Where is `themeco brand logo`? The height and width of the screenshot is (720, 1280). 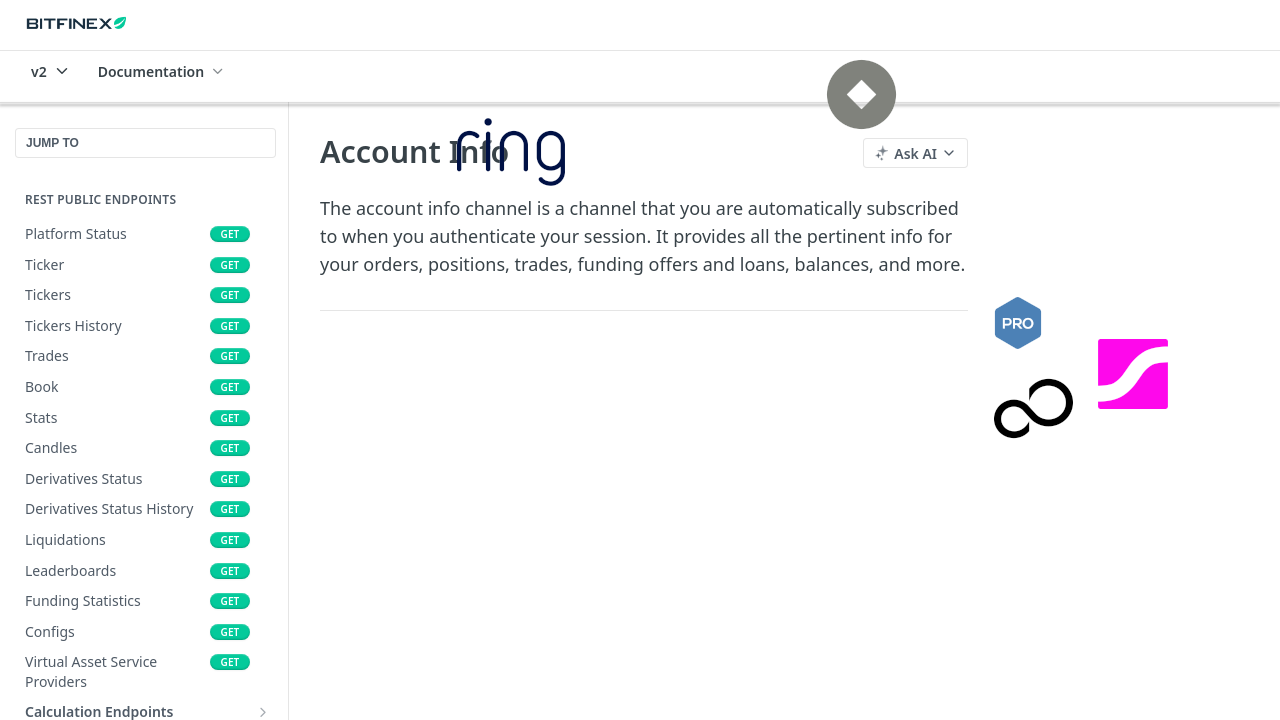
themeco brand logo is located at coordinates (1018, 323).